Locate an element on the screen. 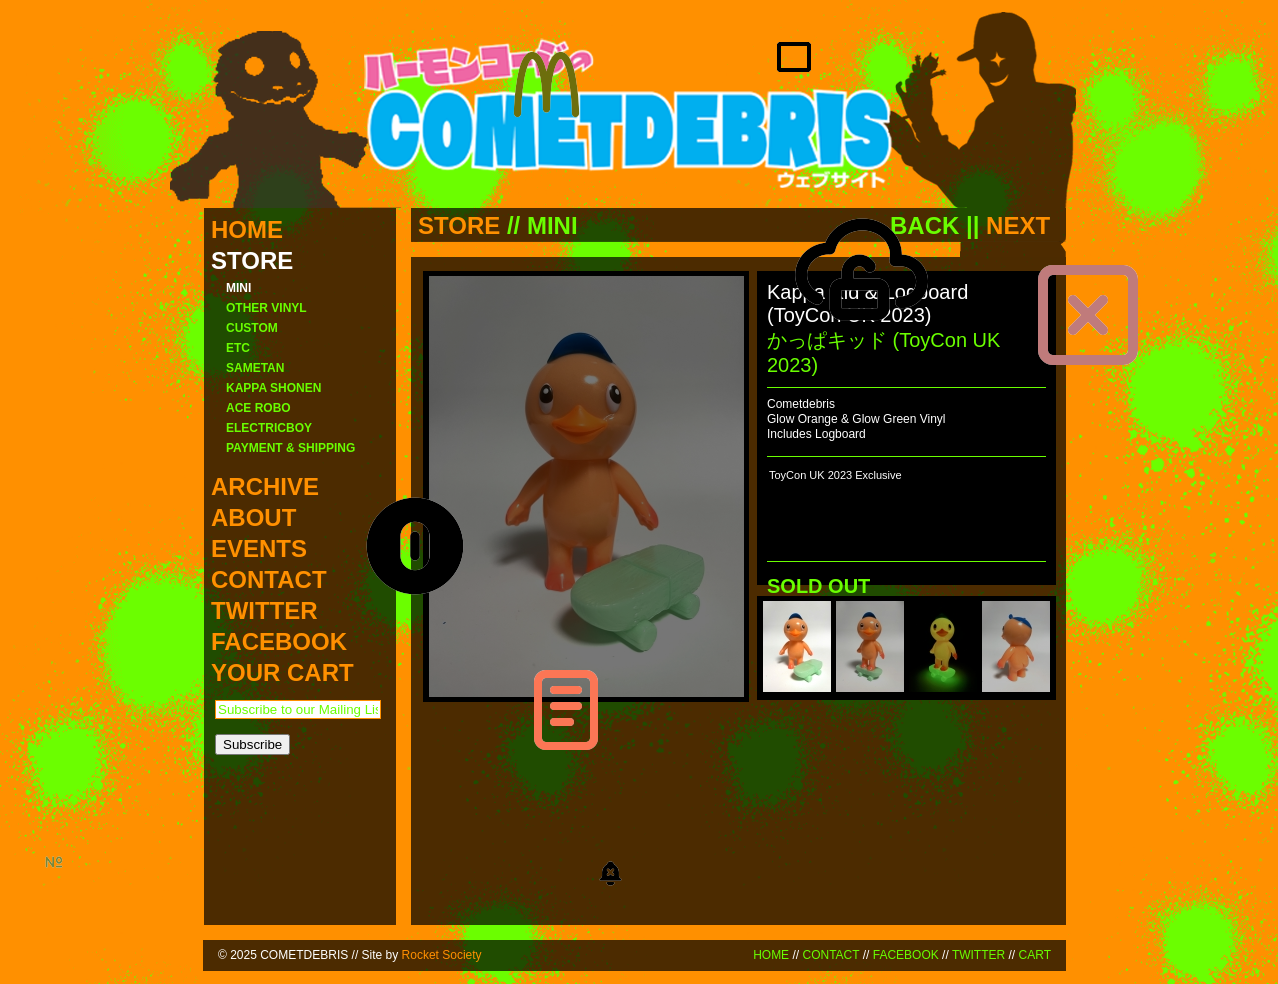 Image resolution: width=1278 pixels, height=984 pixels. open the McDonald's app or website is located at coordinates (546, 84).